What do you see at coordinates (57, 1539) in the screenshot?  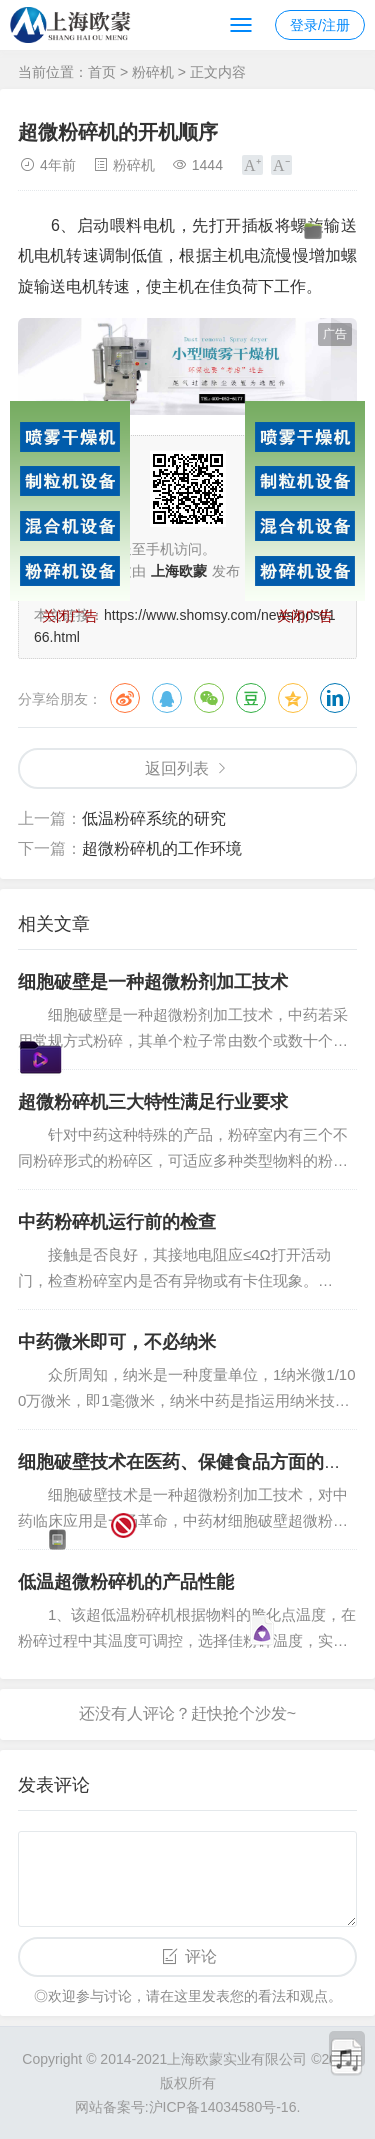 I see `NES game ROM file` at bounding box center [57, 1539].